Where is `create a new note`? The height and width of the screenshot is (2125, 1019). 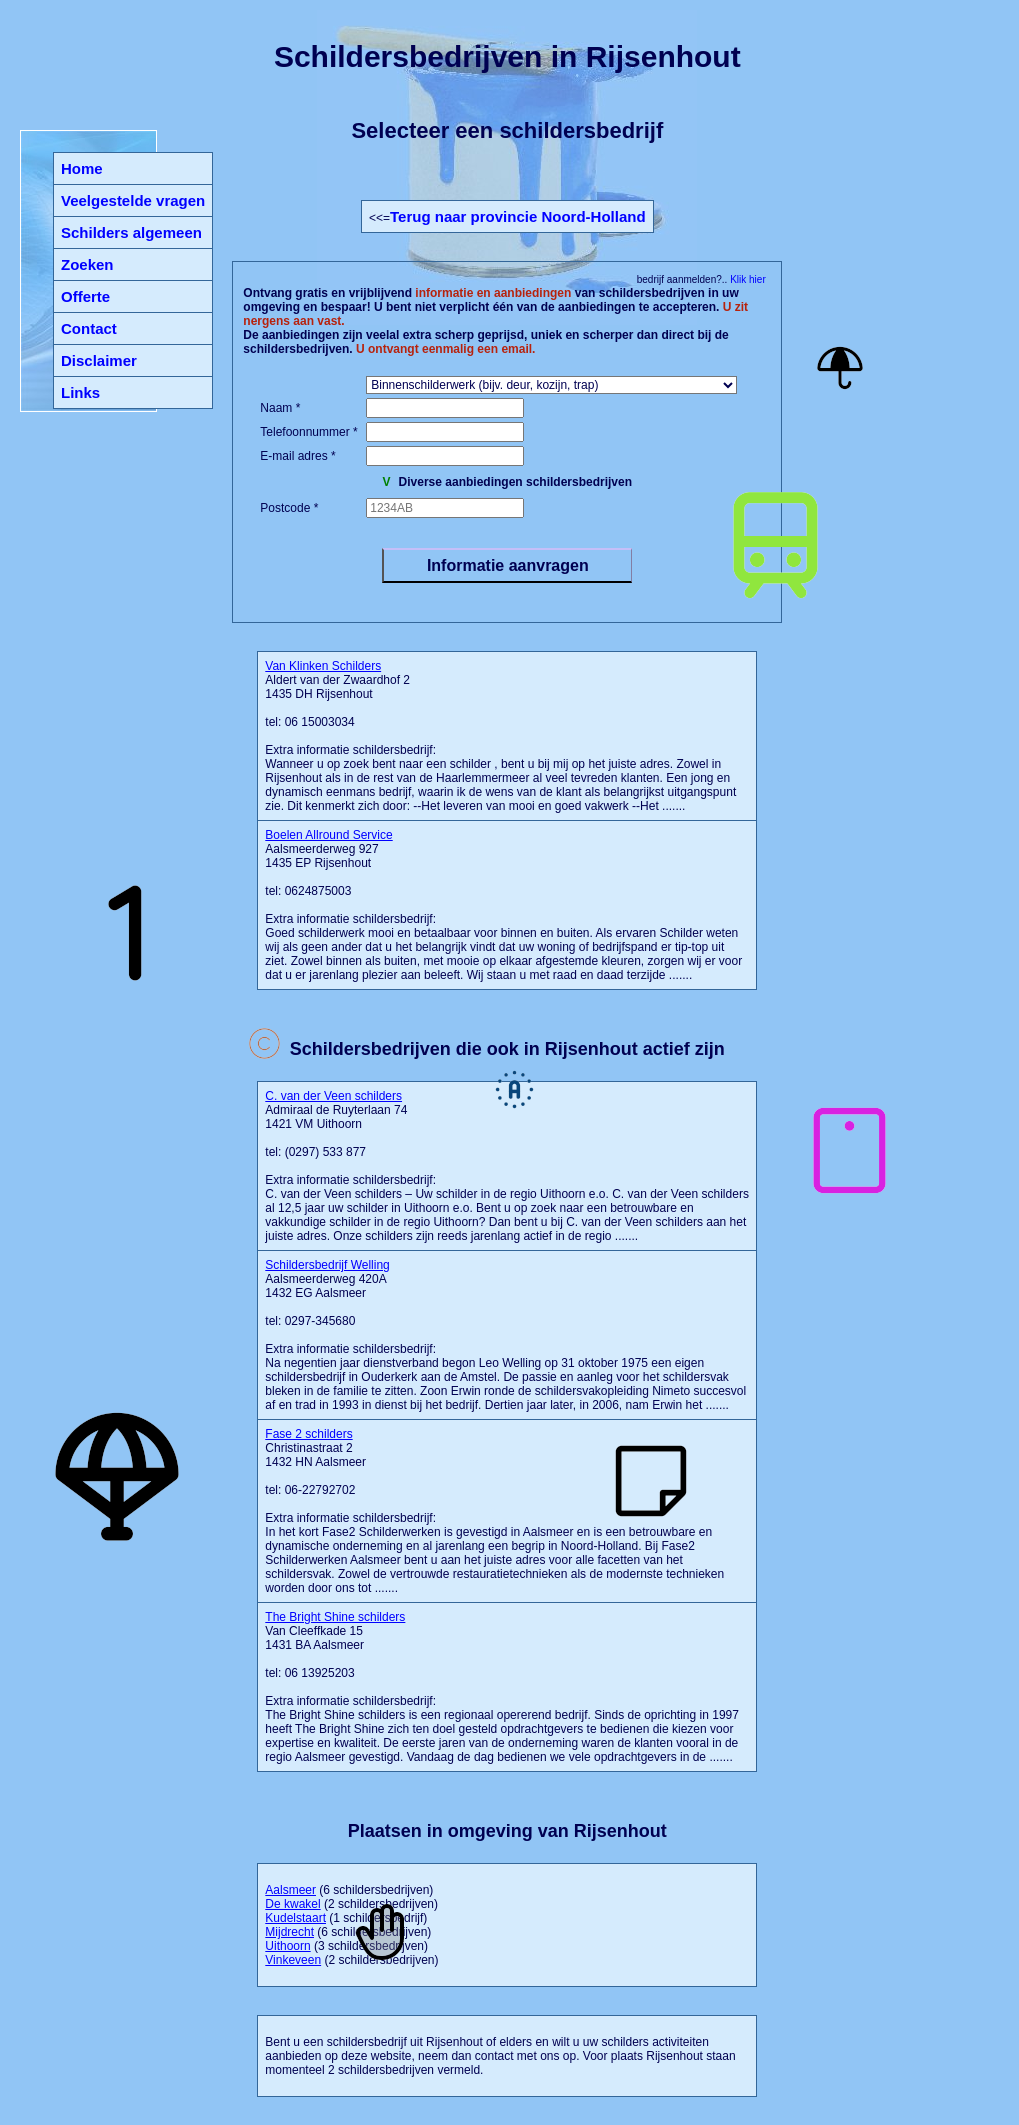
create a new note is located at coordinates (651, 1481).